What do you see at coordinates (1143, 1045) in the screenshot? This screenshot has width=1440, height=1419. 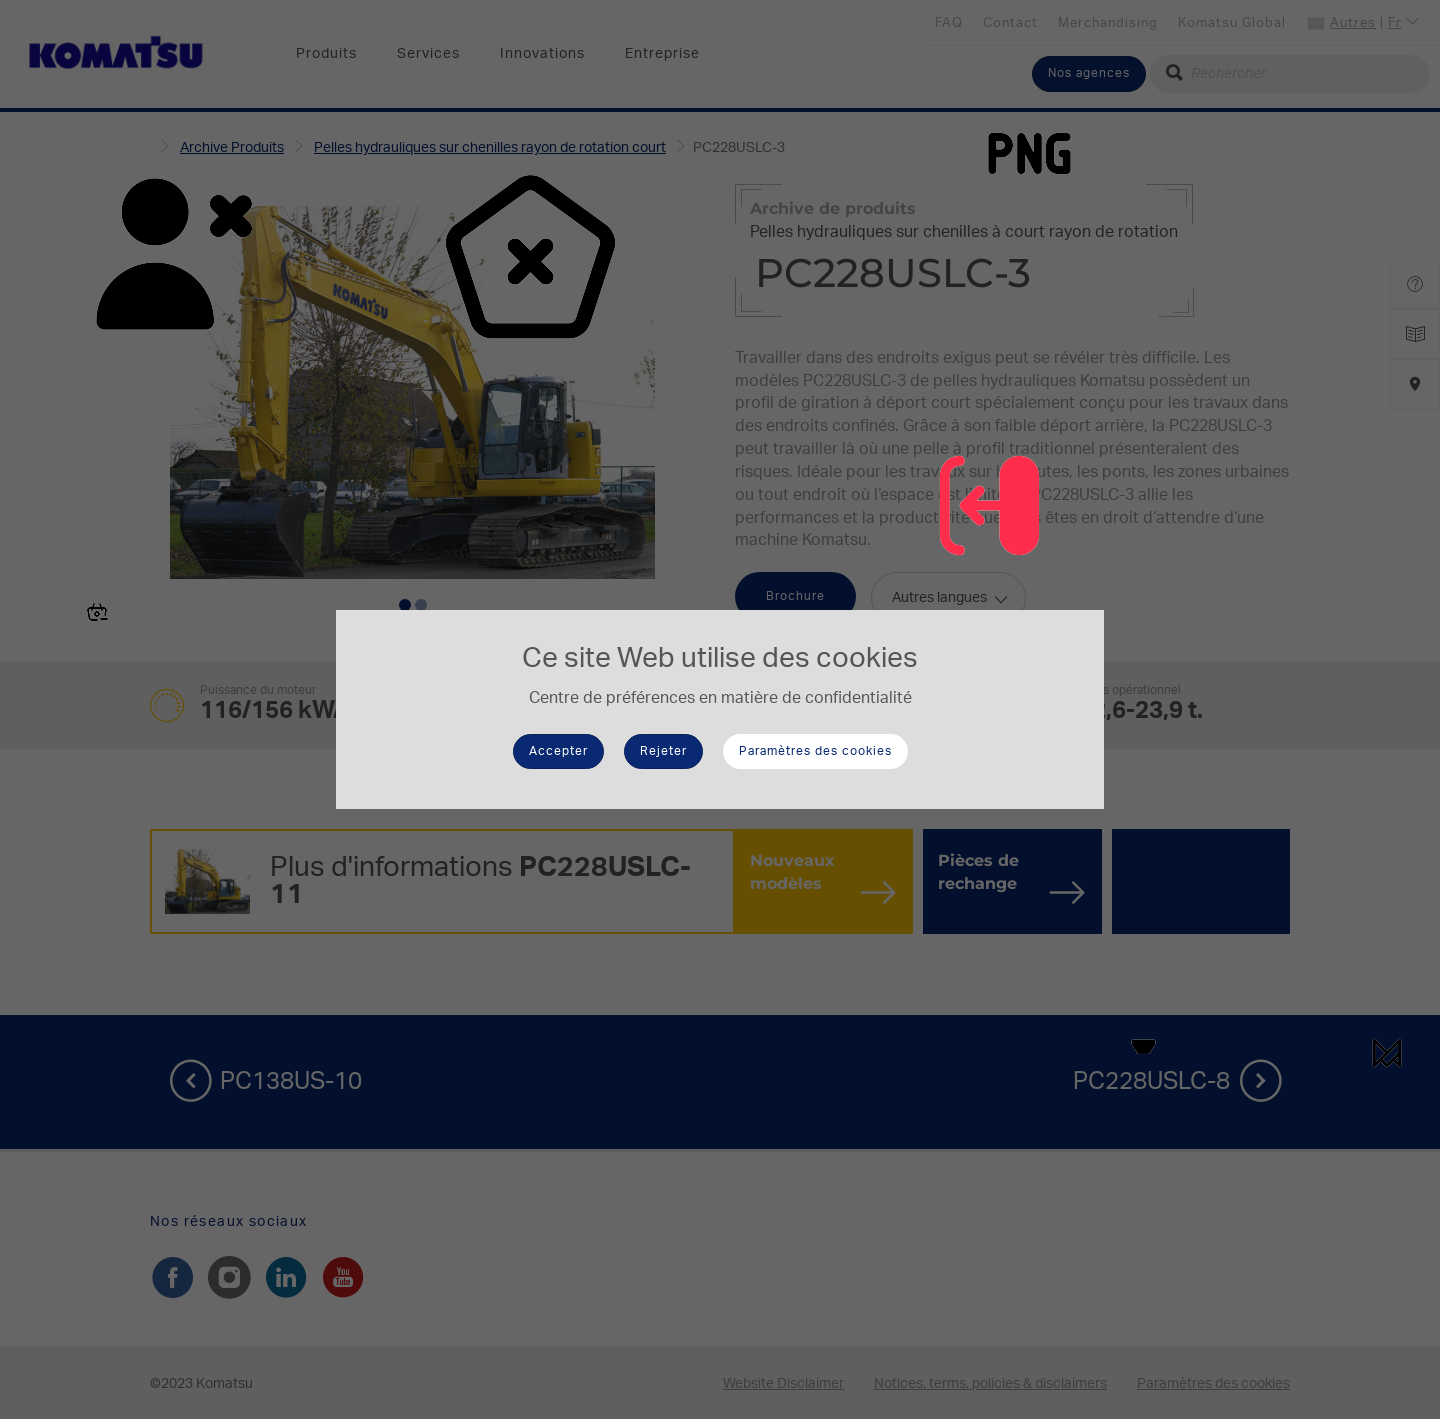 I see `access food or recipe section` at bounding box center [1143, 1045].